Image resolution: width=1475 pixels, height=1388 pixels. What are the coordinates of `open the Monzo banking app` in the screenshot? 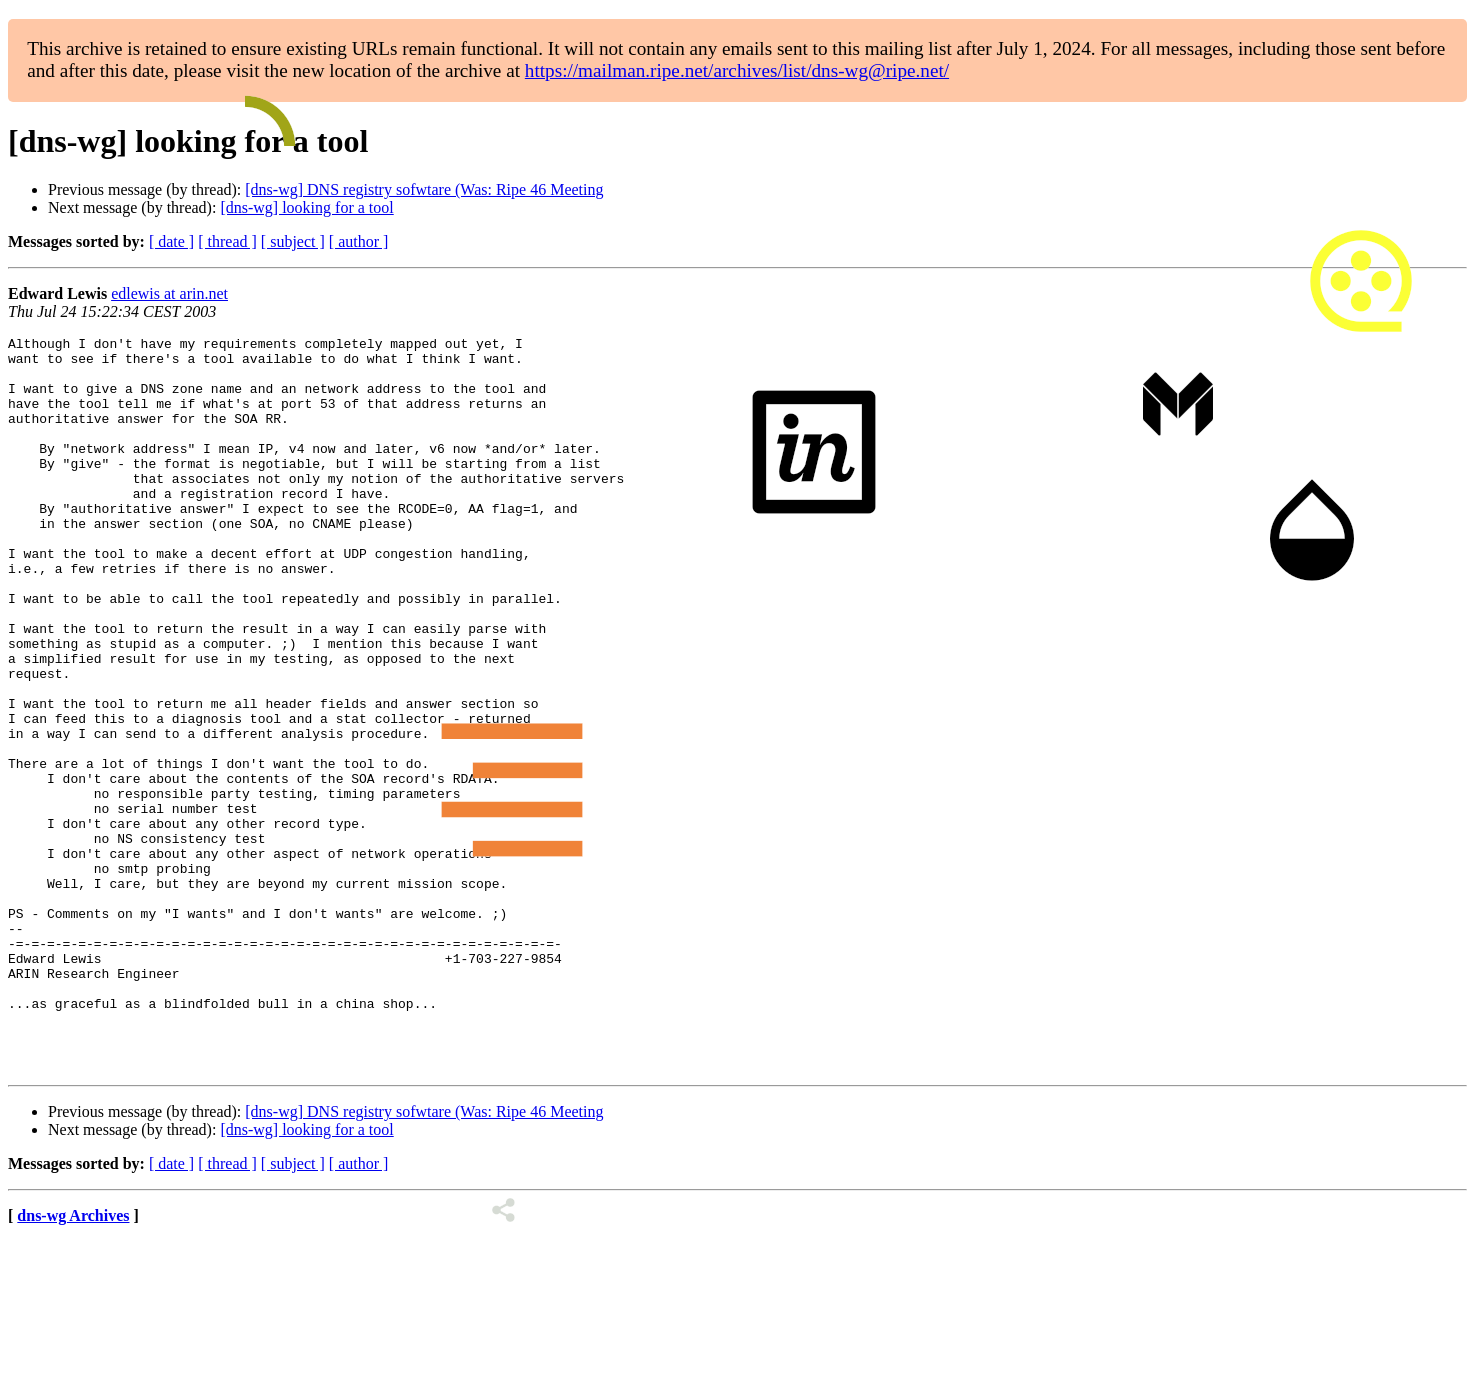 It's located at (1178, 404).